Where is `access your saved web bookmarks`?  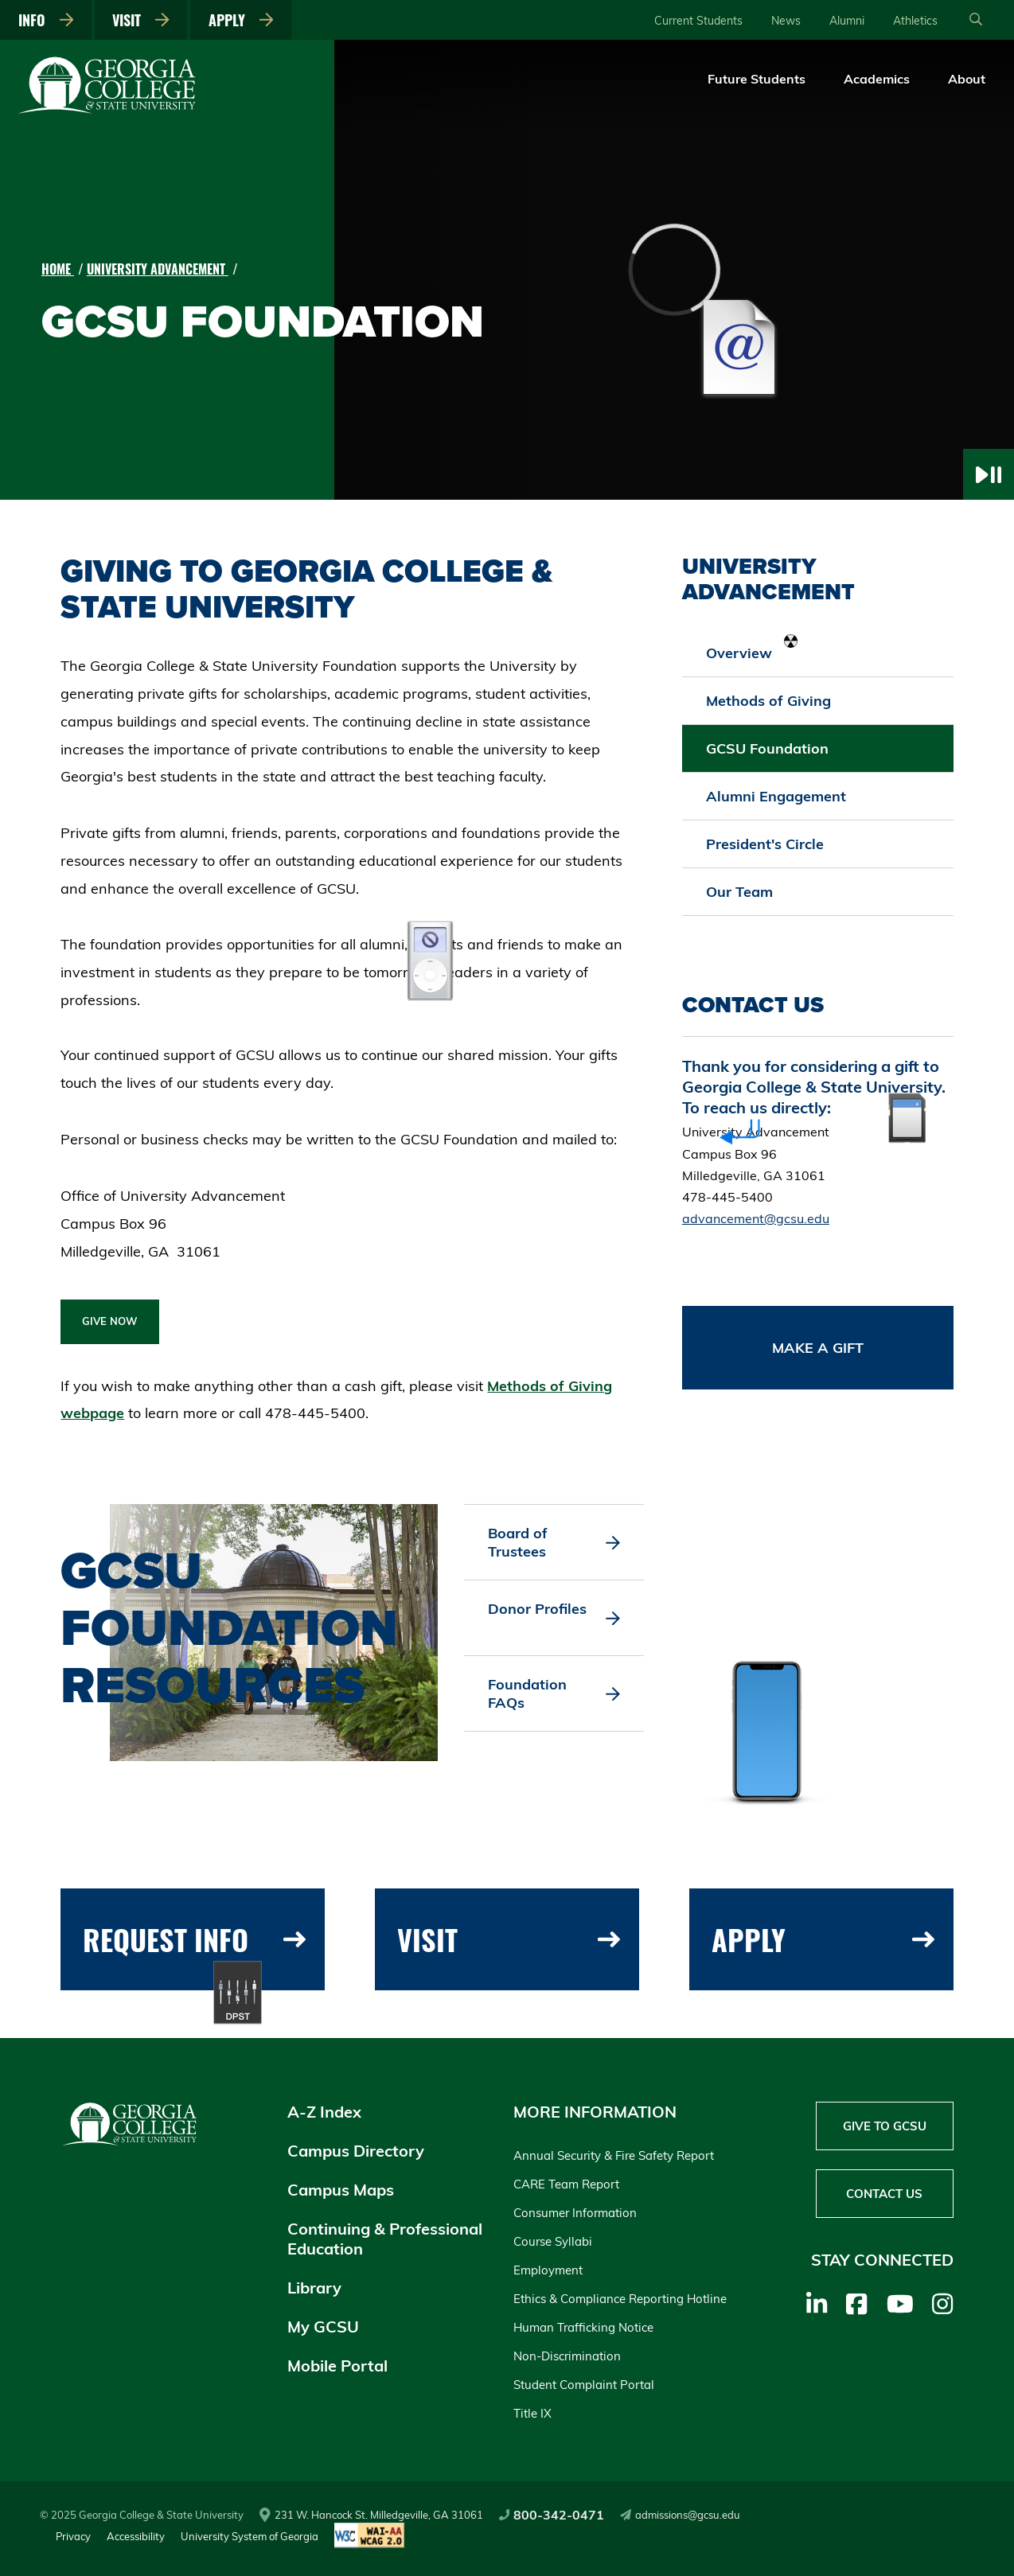
access your saved web bookmarks is located at coordinates (739, 349).